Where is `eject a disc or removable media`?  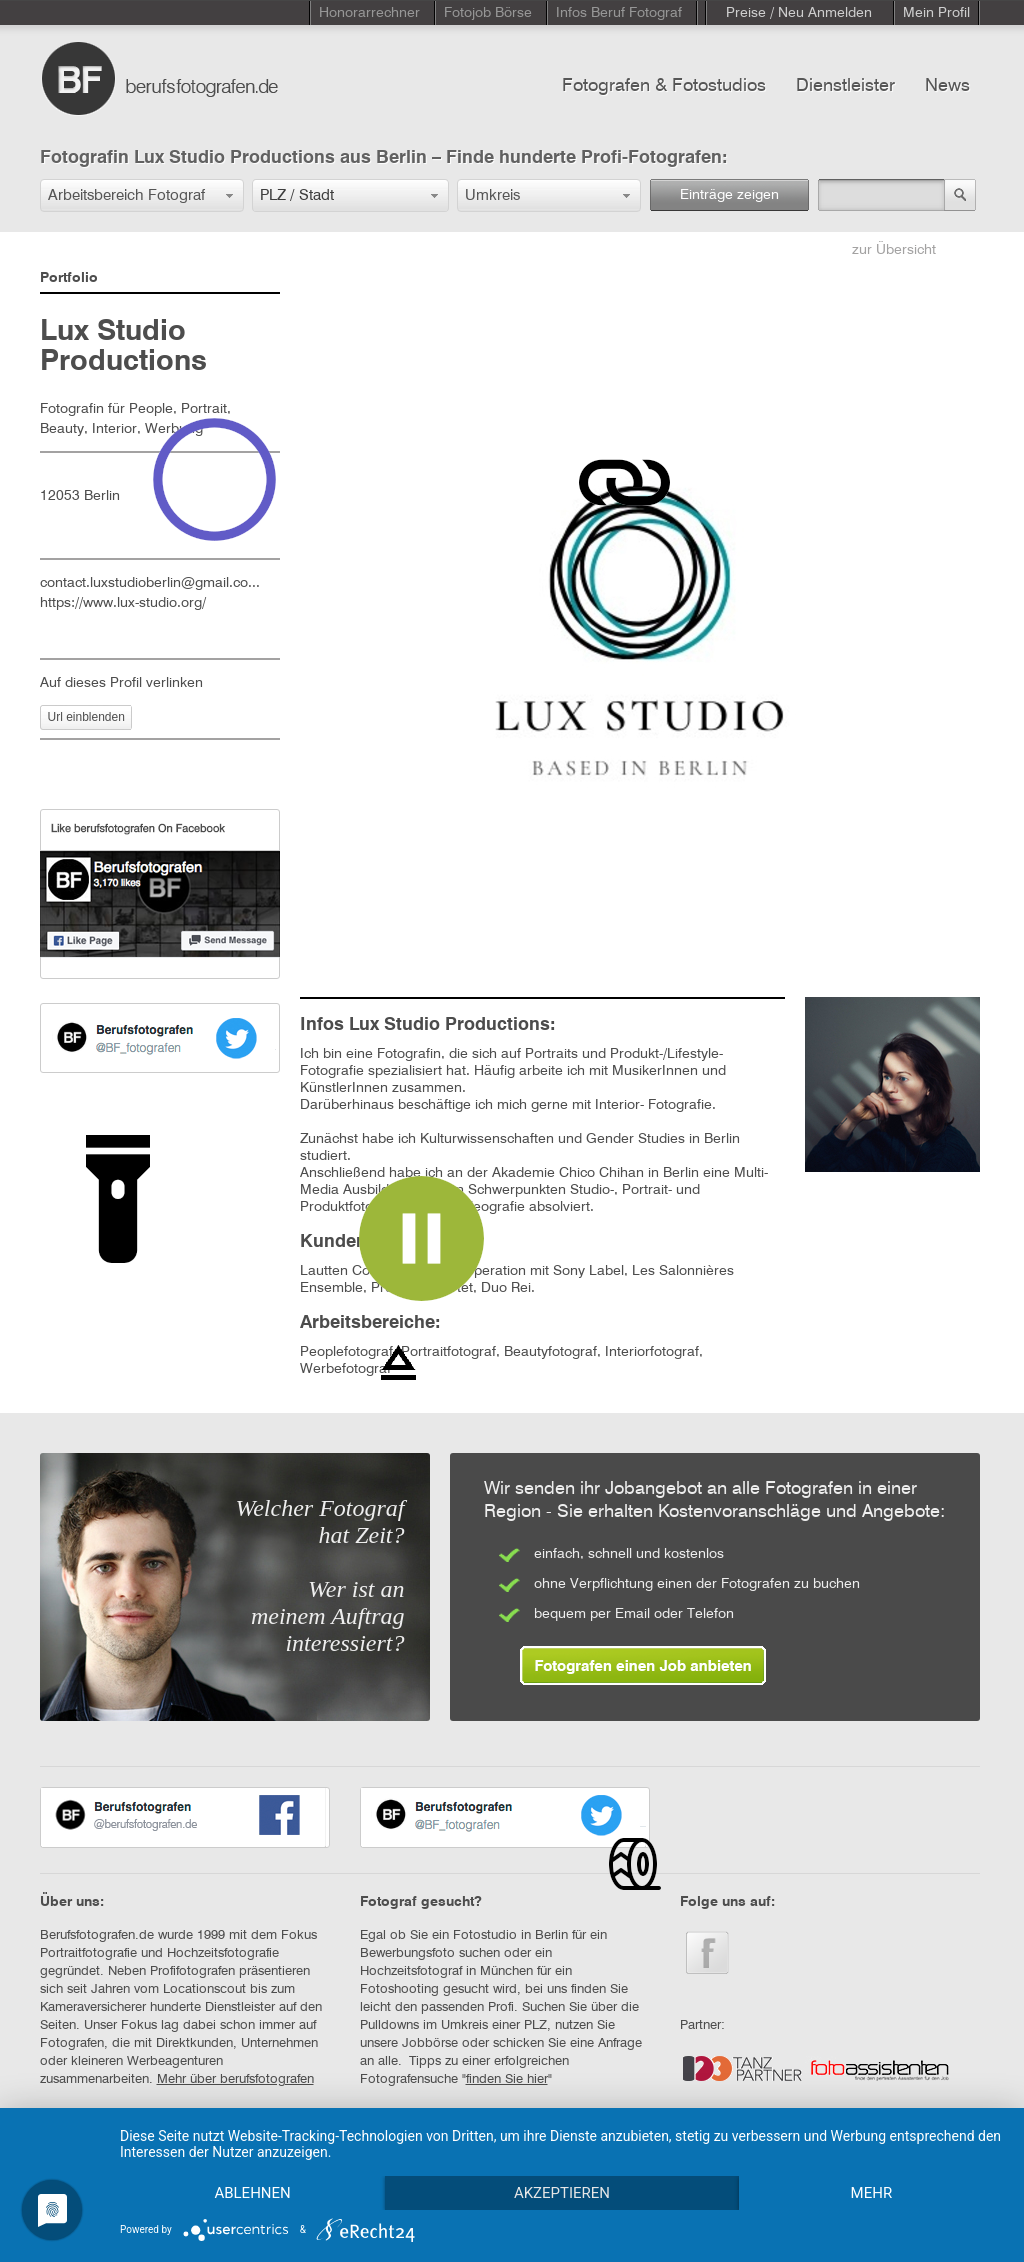
eject a disc or removable media is located at coordinates (398, 1362).